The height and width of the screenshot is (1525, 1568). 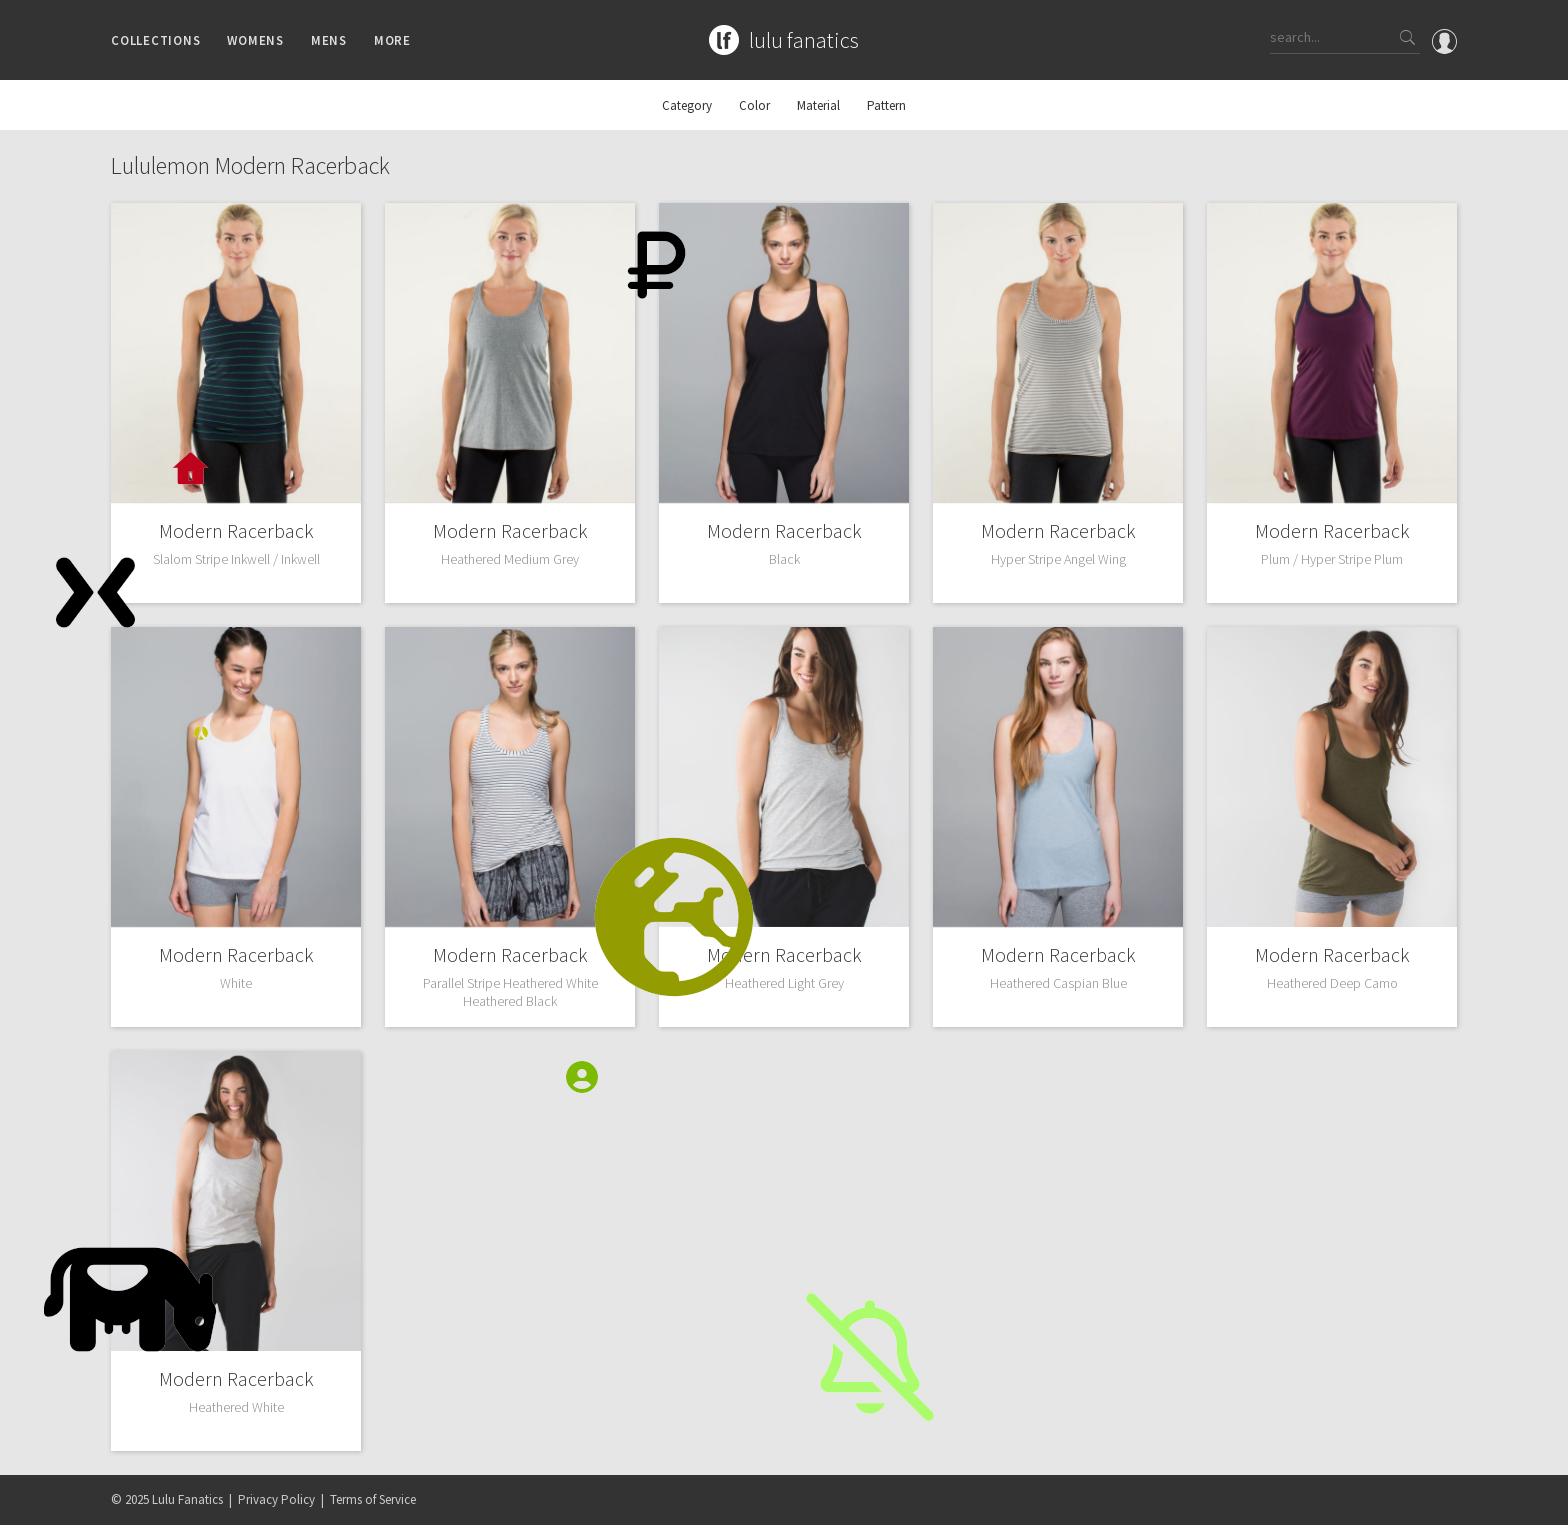 I want to click on navigate to home screen, so click(x=190, y=469).